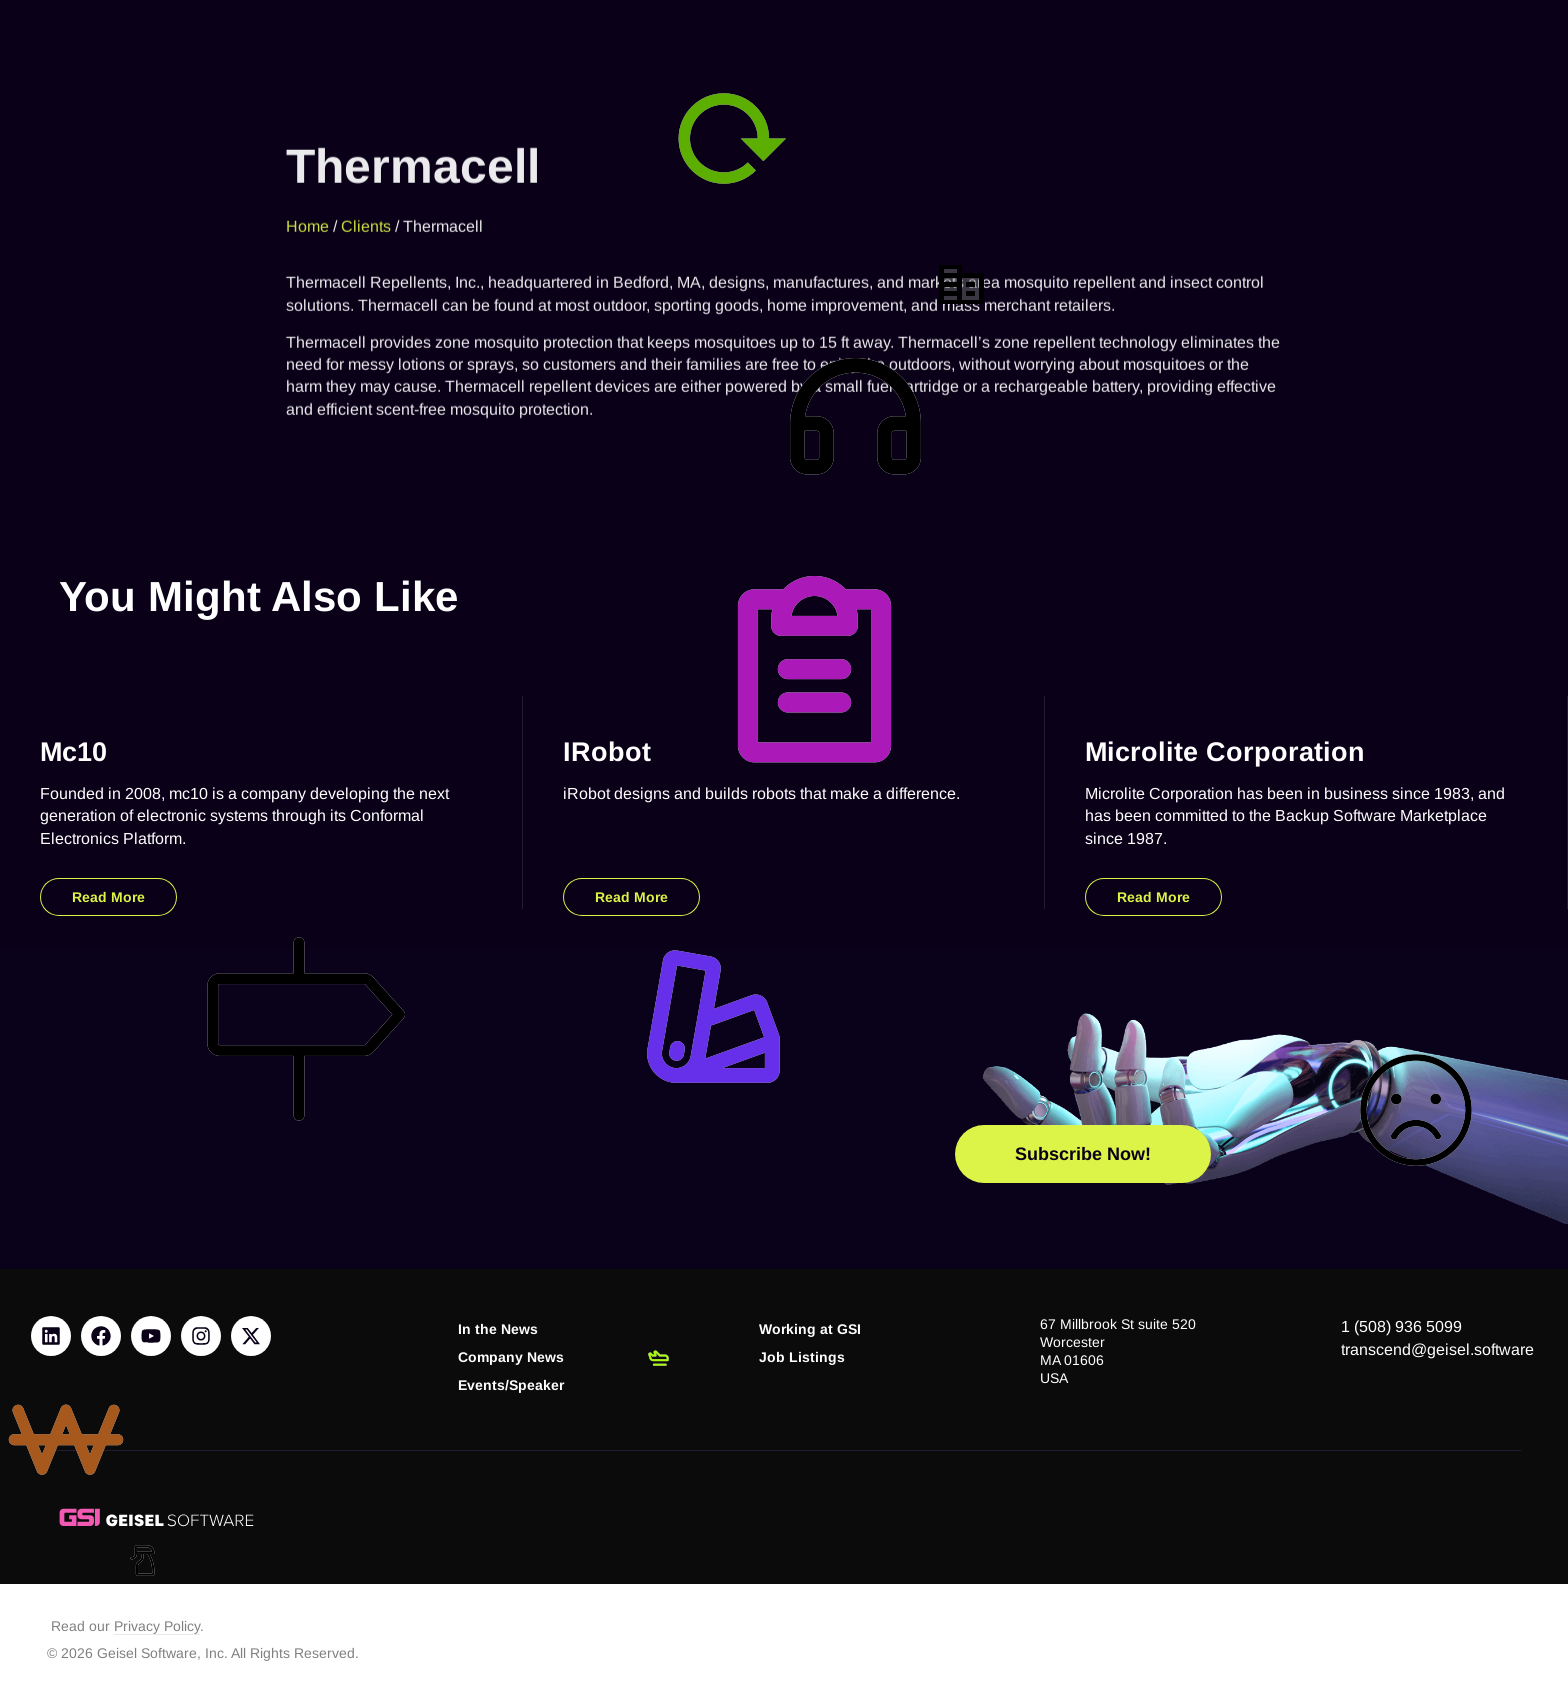  Describe the element at coordinates (1416, 1110) in the screenshot. I see `indicate negative feedback or dissatisfaction` at that location.